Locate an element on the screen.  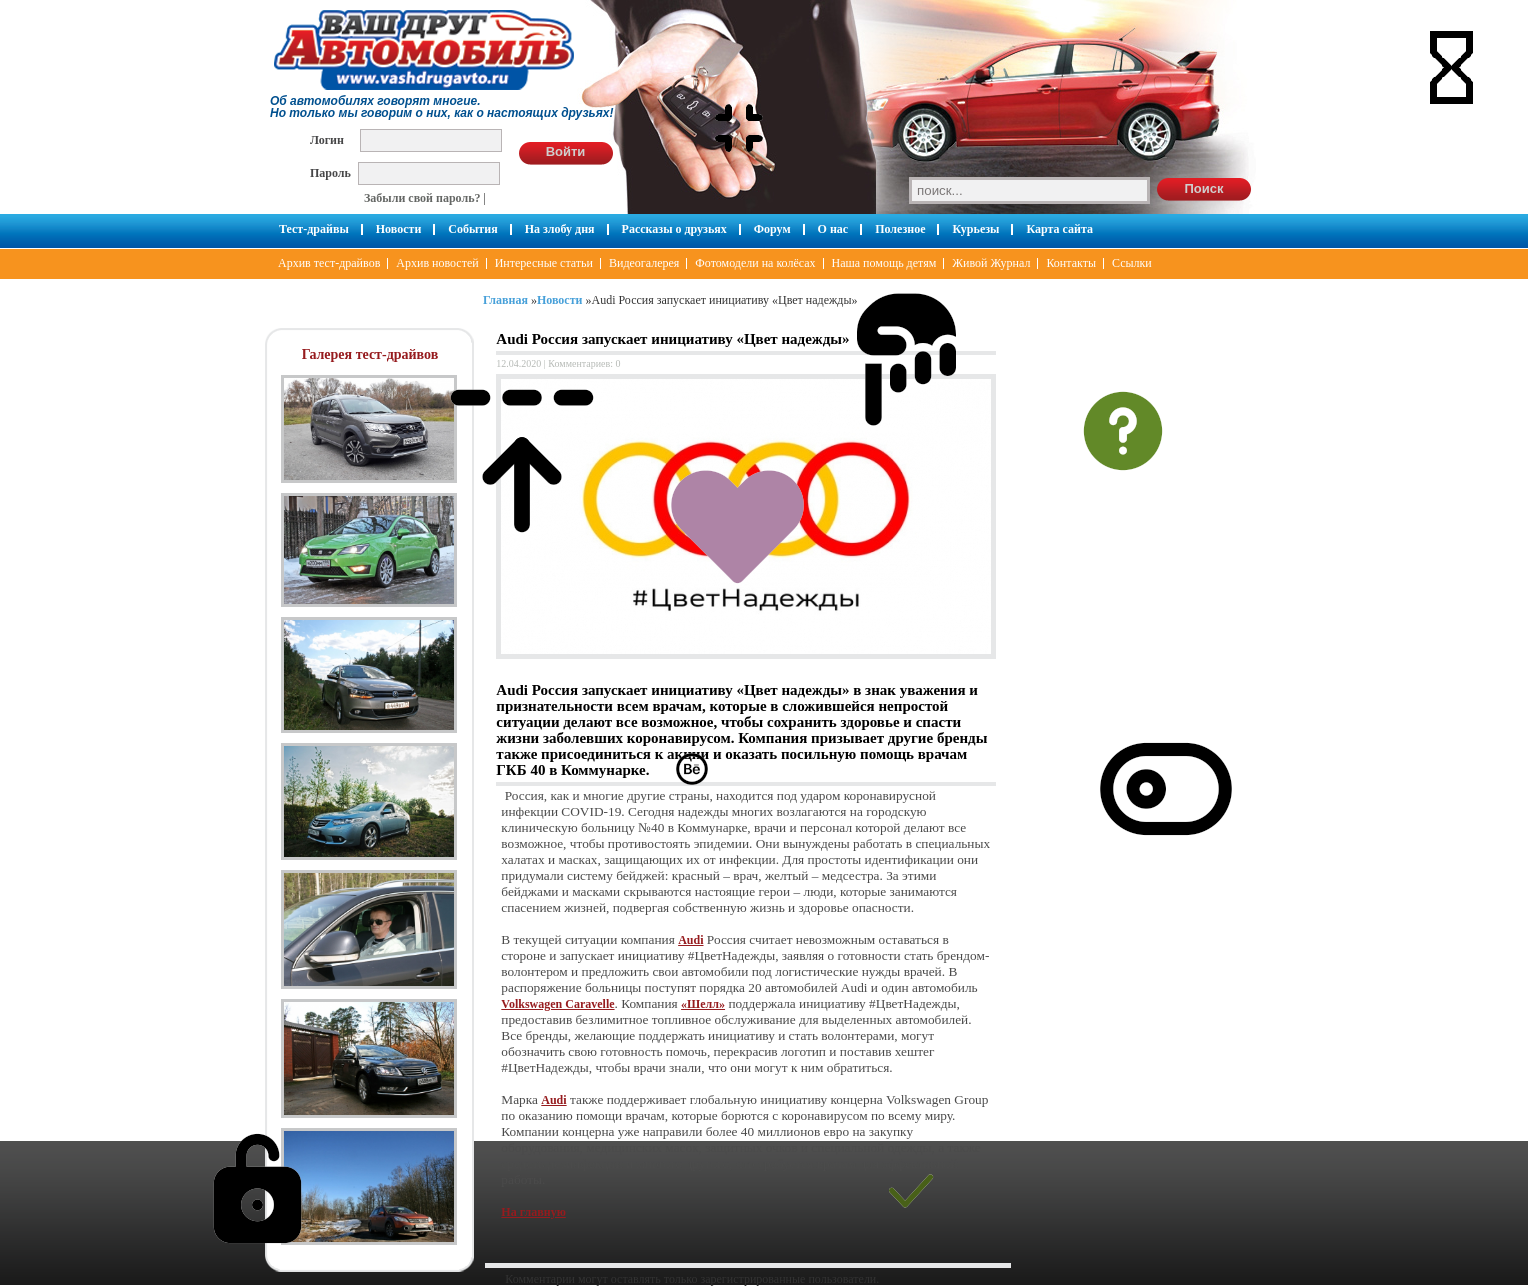
exit fullscreen mode is located at coordinates (739, 128).